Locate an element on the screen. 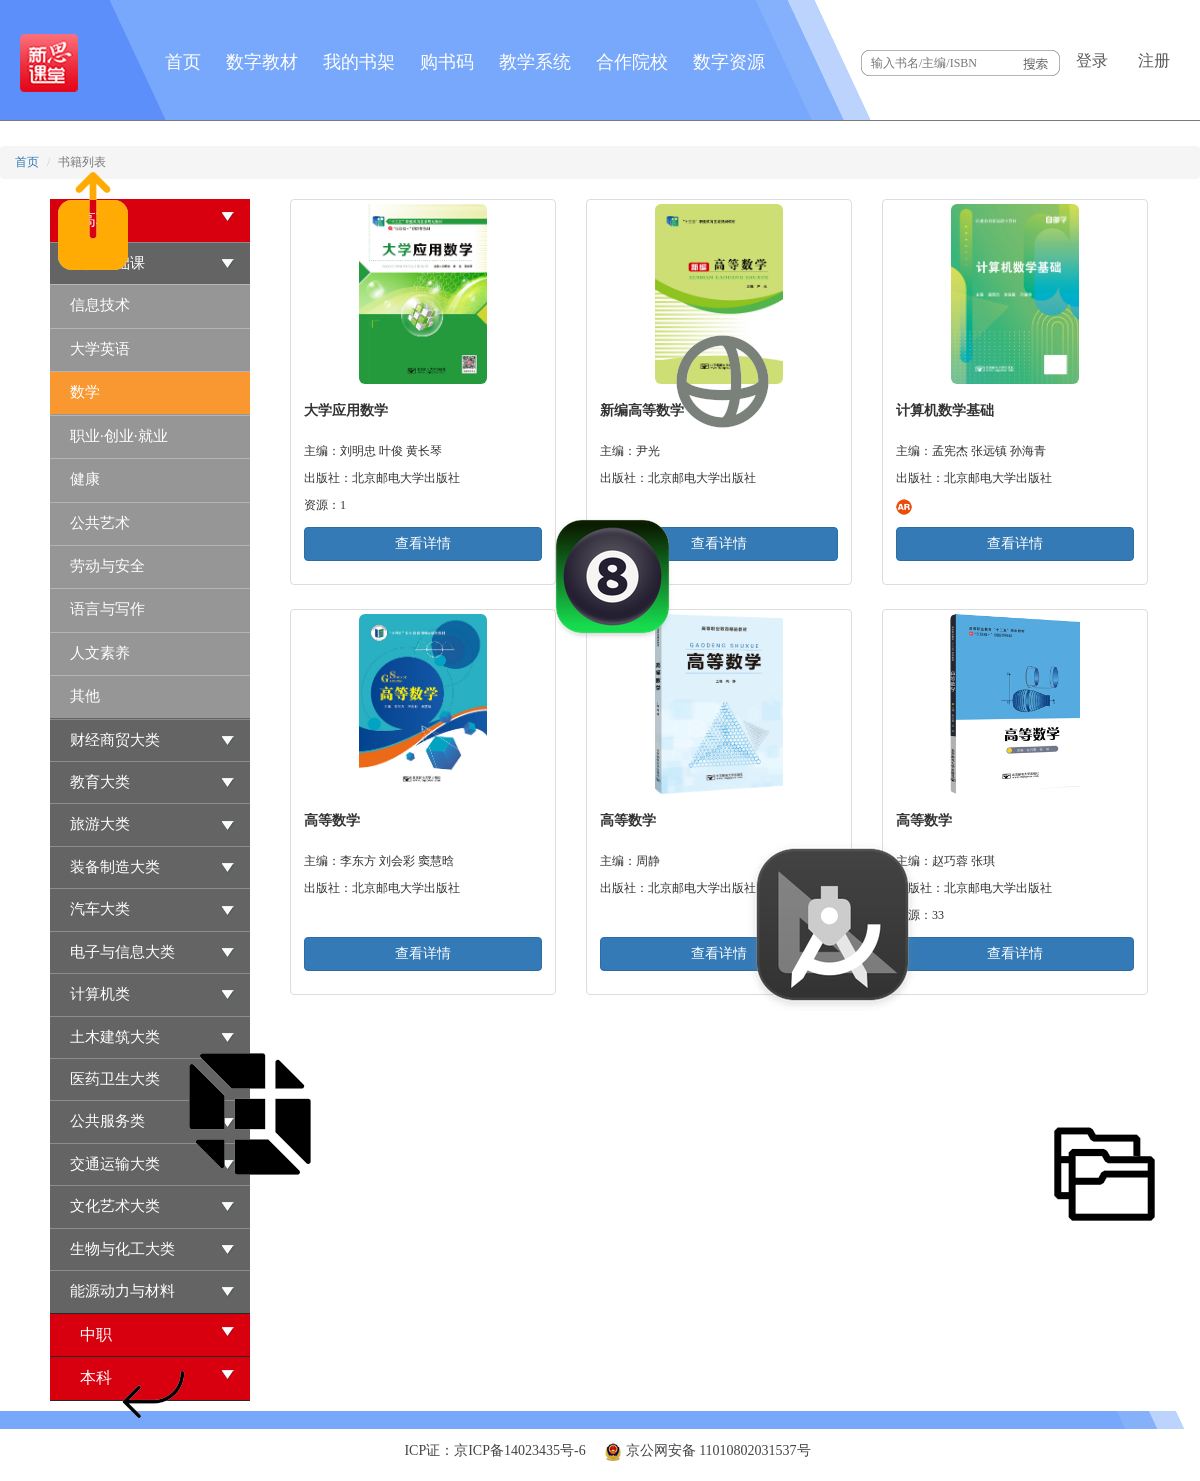  view 3D model or object is located at coordinates (250, 1114).